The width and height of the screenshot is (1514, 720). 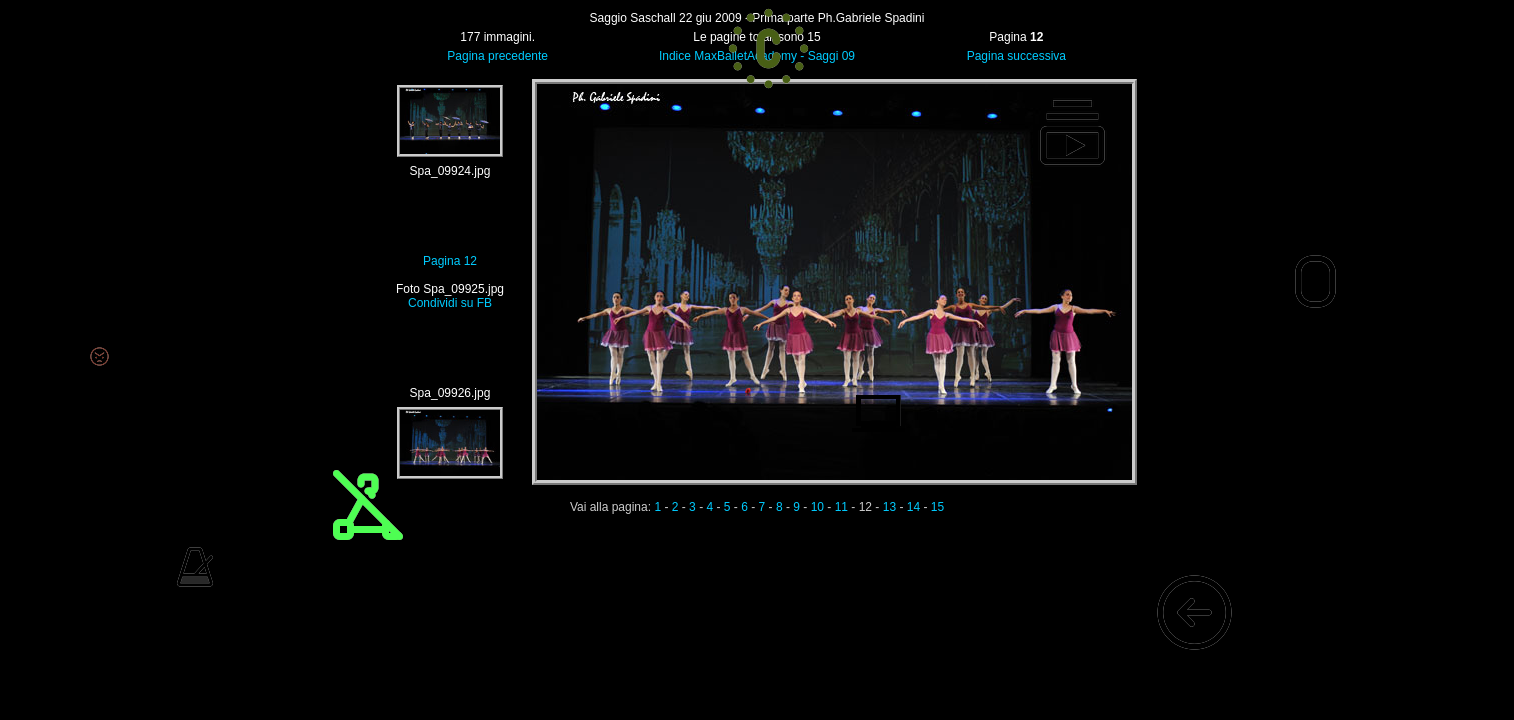 I want to click on the letter "o" character or text indicator, so click(x=1315, y=281).